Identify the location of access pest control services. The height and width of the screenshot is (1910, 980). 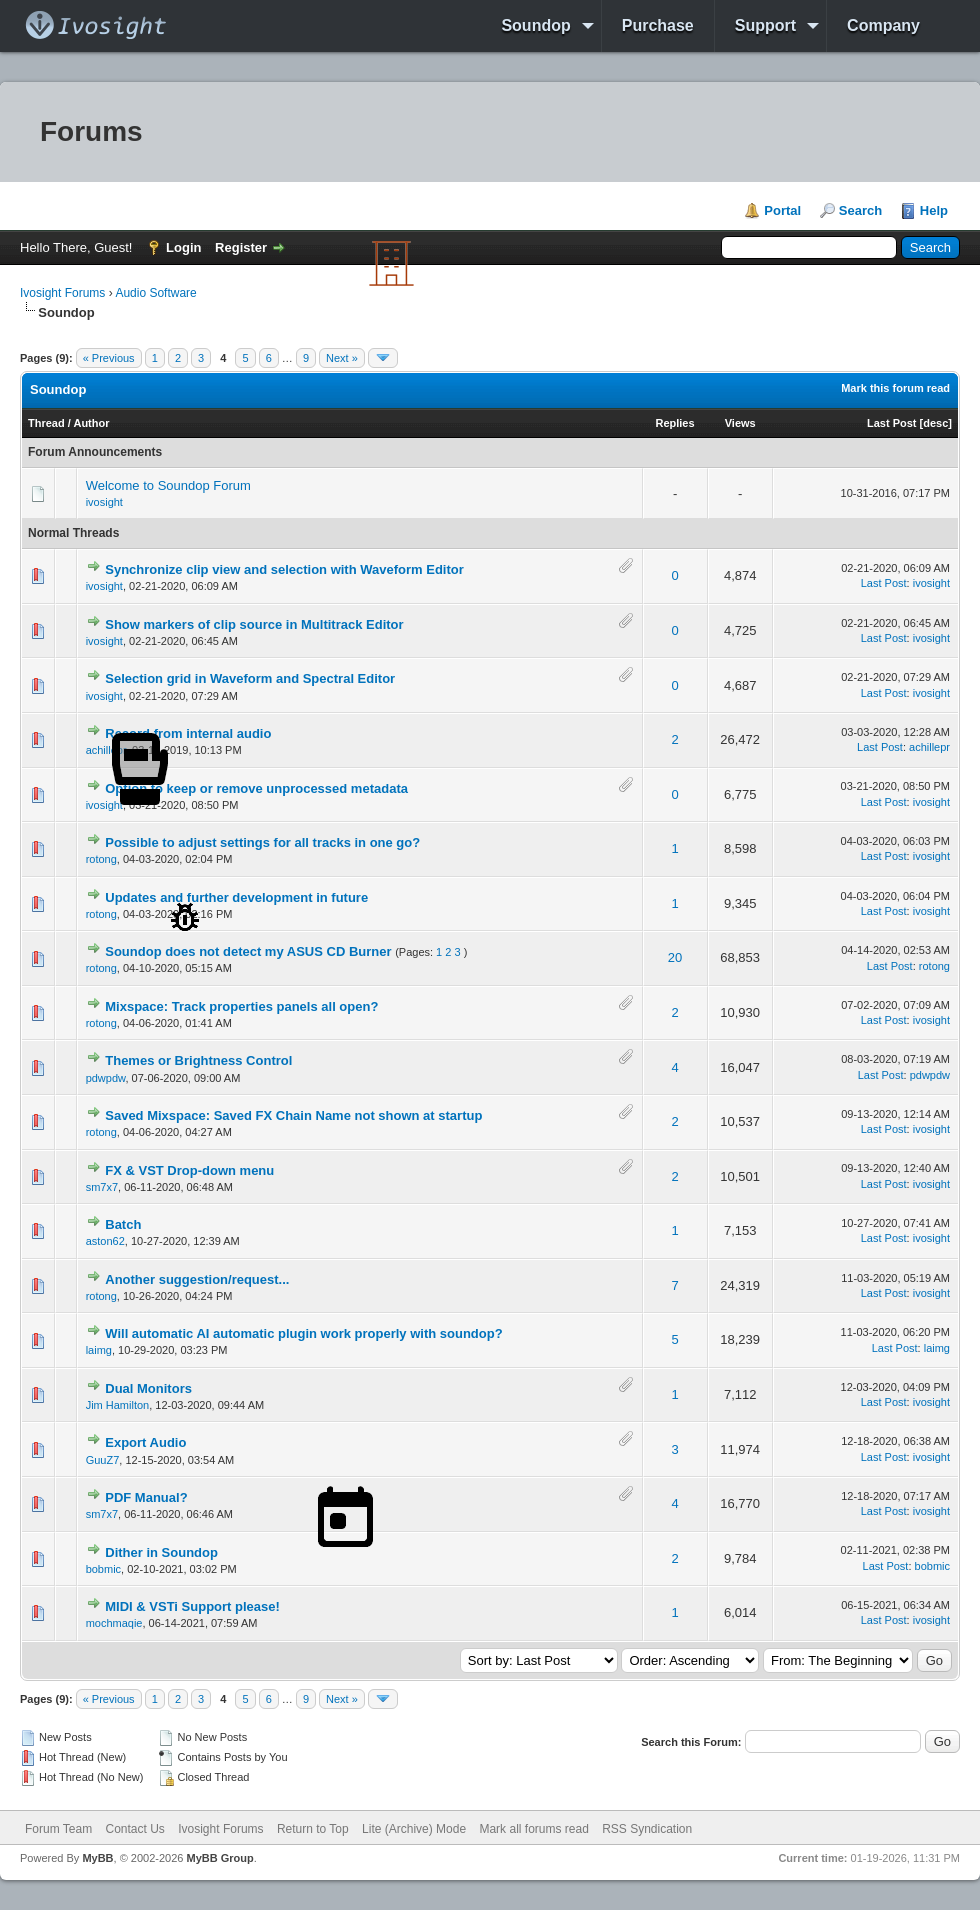
(185, 917).